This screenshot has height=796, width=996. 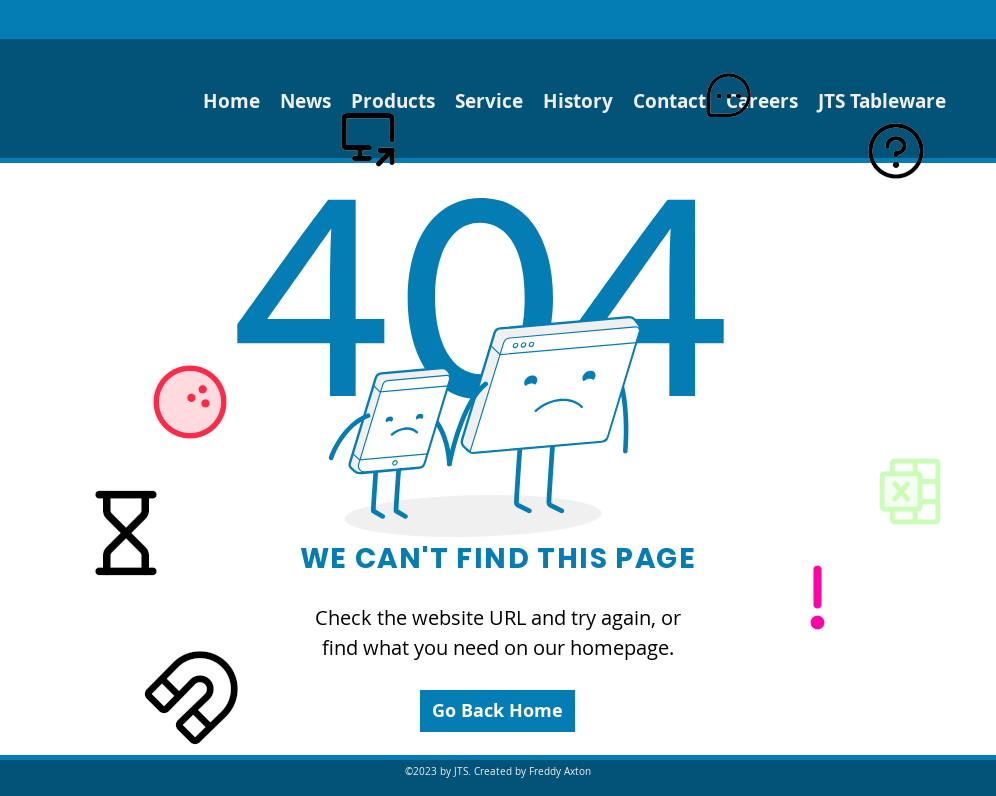 I want to click on open chat or messaging, so click(x=728, y=96).